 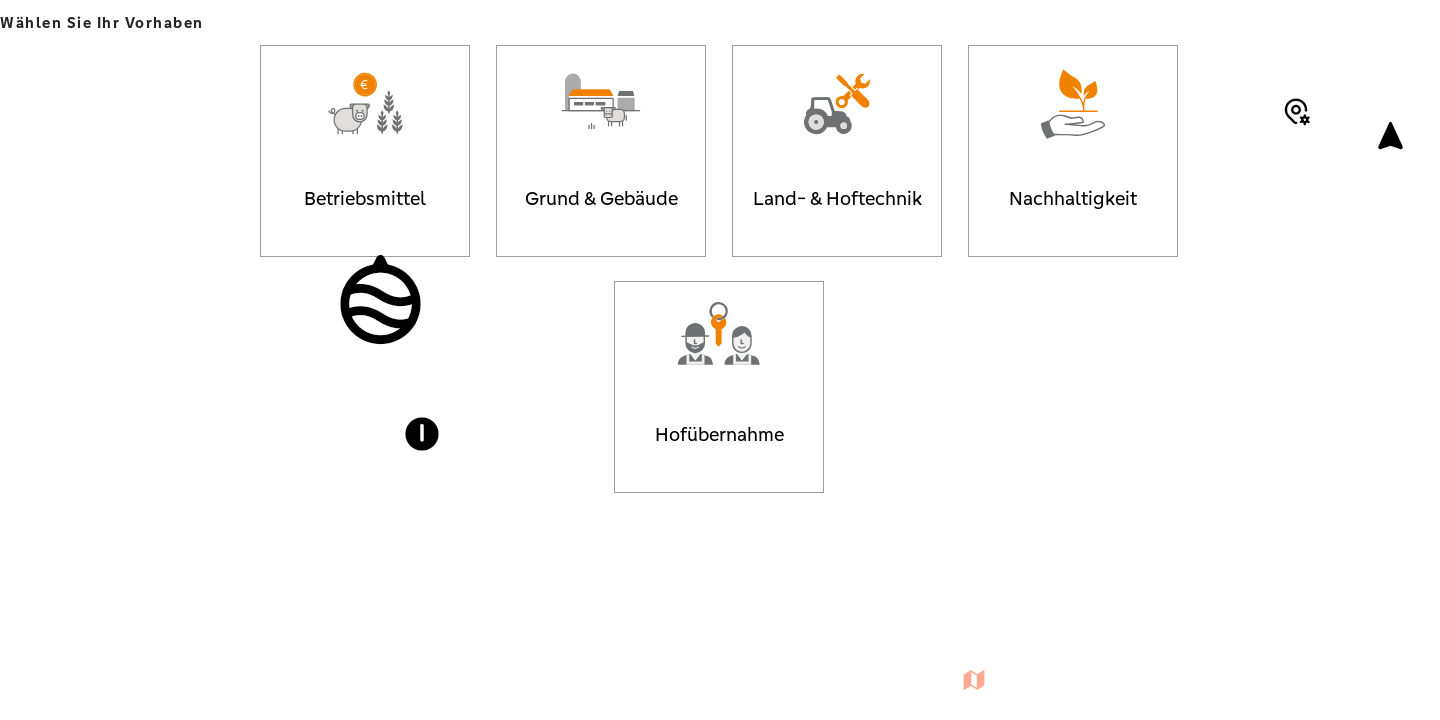 What do you see at coordinates (974, 680) in the screenshot?
I see `open the map view` at bounding box center [974, 680].